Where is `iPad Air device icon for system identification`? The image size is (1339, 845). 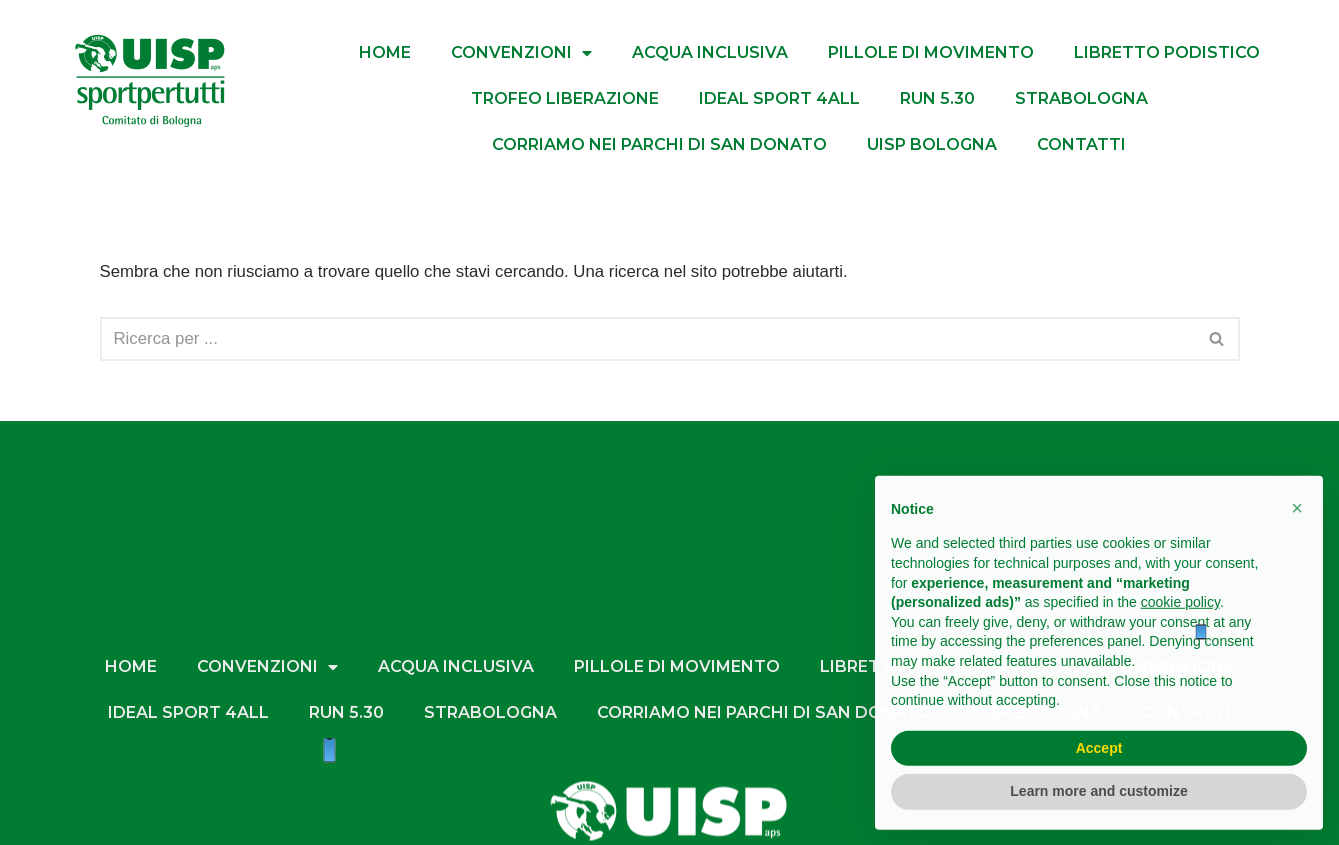
iPad Air device icon for system identification is located at coordinates (1201, 632).